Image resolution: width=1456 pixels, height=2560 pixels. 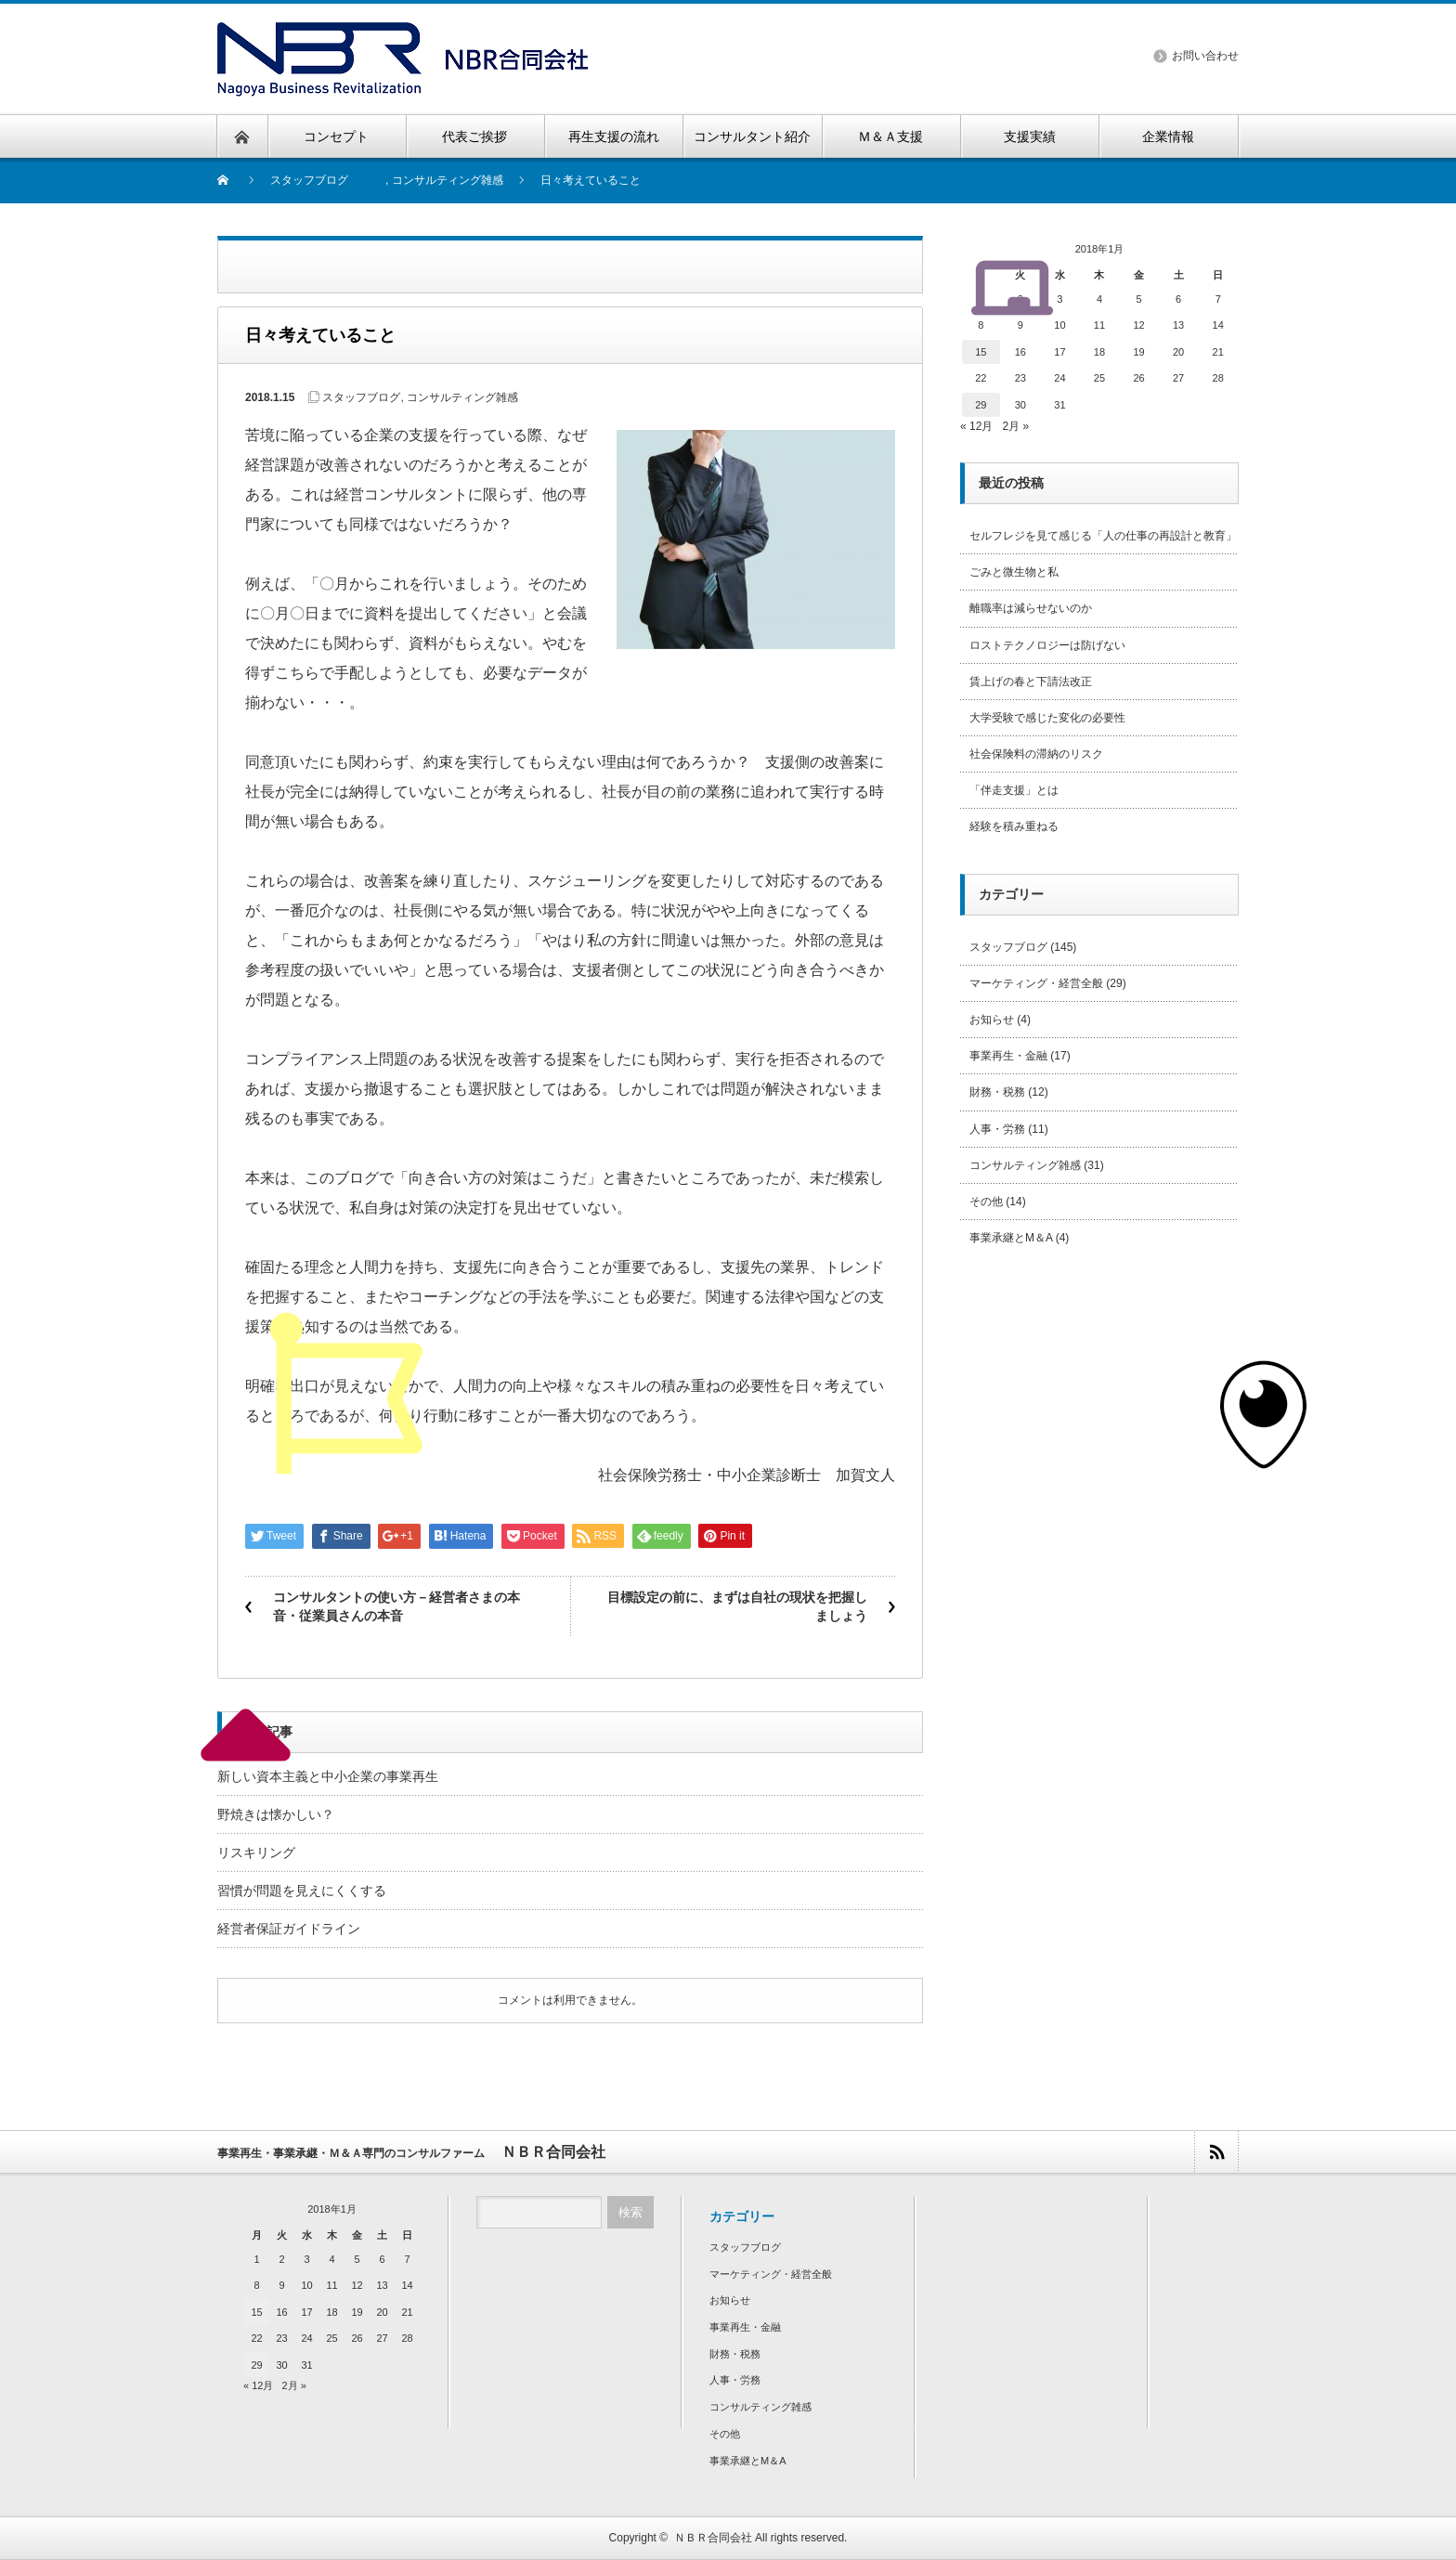 What do you see at coordinates (1012, 288) in the screenshot?
I see `access presentation or teaching mode` at bounding box center [1012, 288].